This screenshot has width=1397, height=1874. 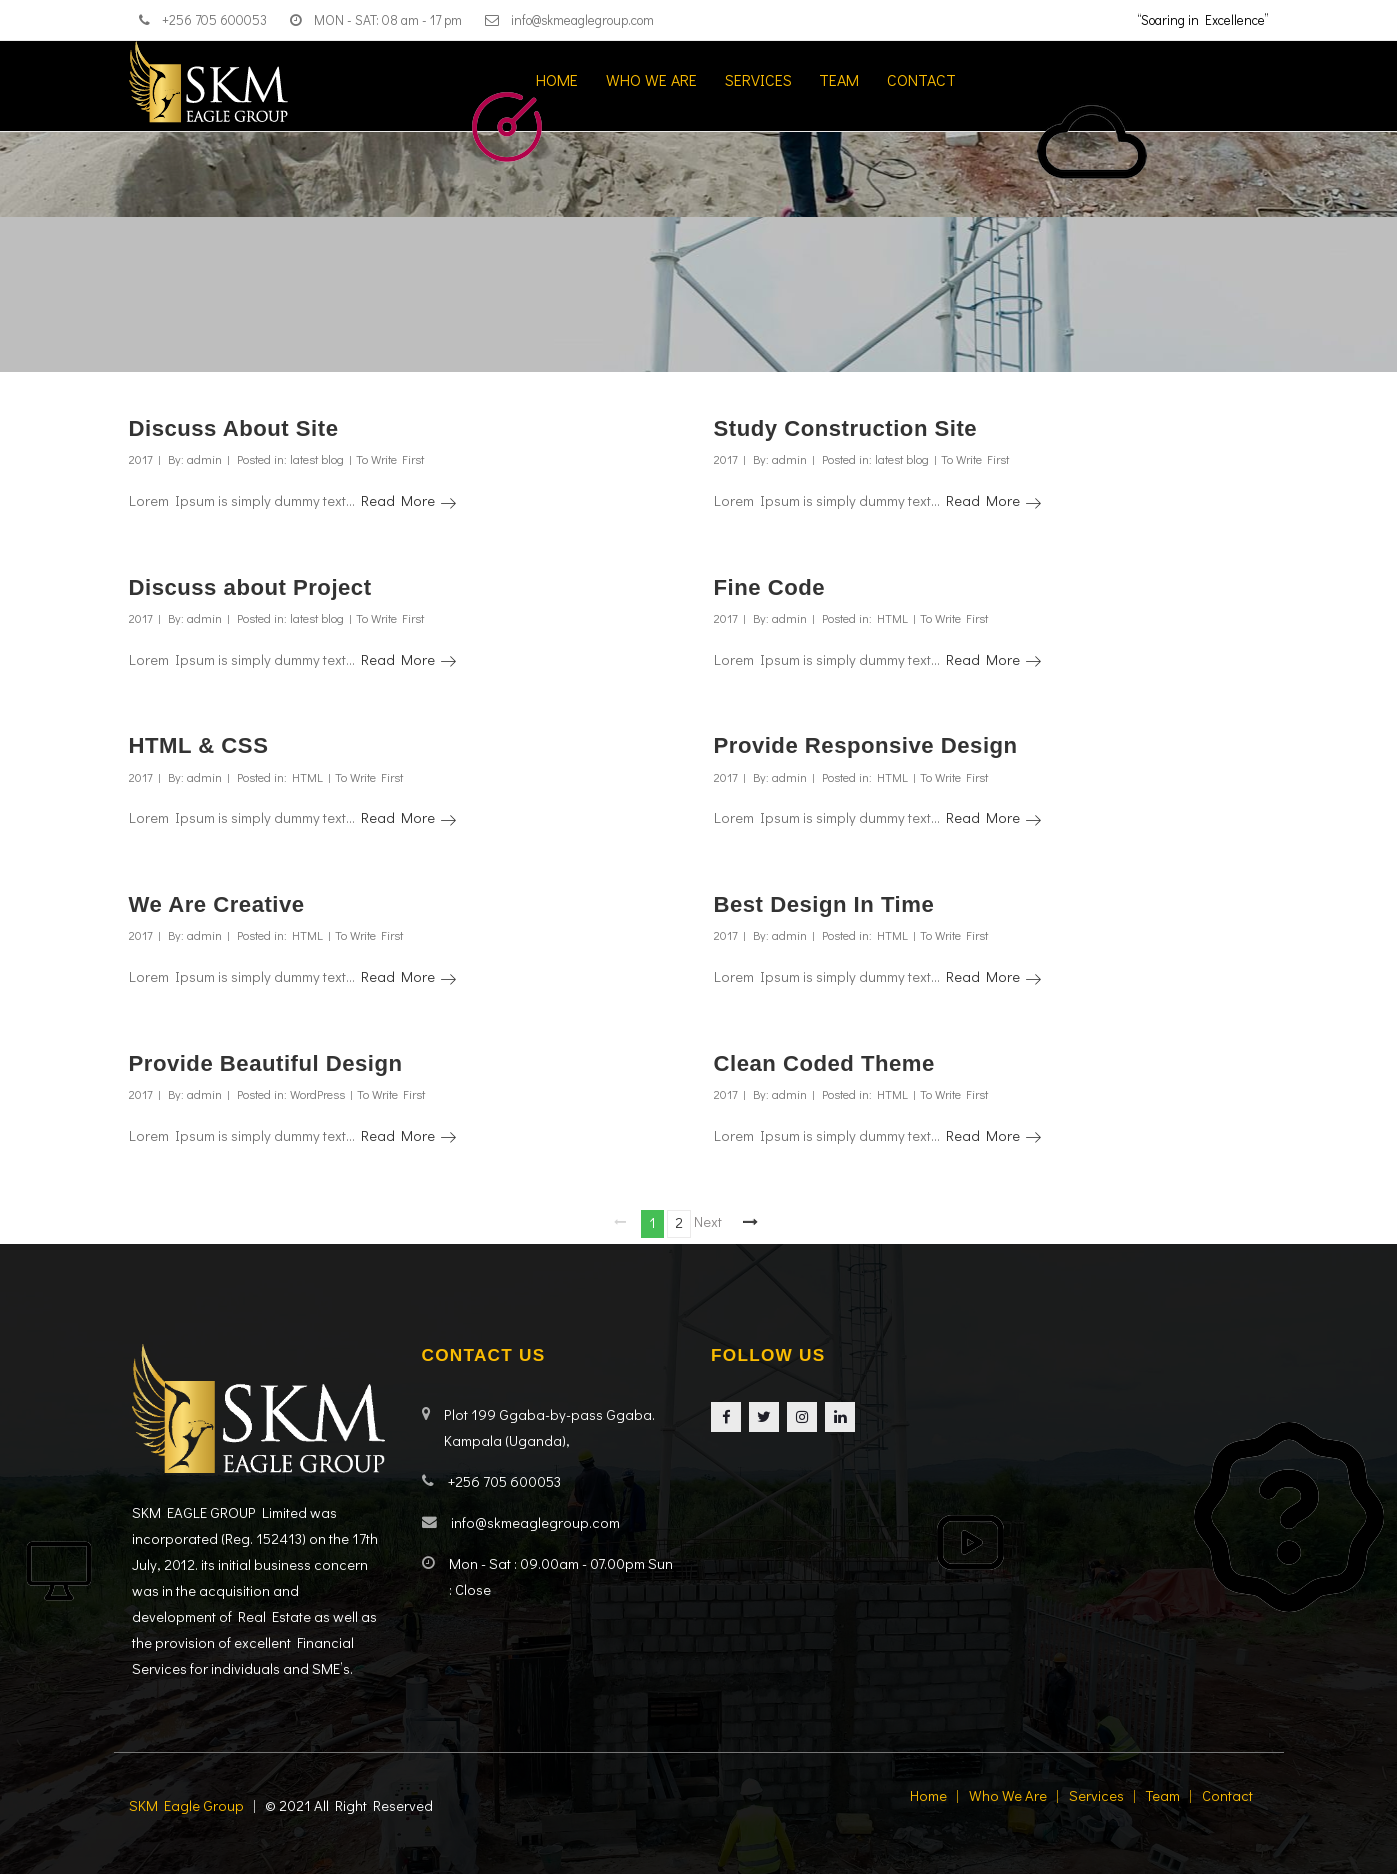 What do you see at coordinates (970, 1542) in the screenshot?
I see `open YouTube app` at bounding box center [970, 1542].